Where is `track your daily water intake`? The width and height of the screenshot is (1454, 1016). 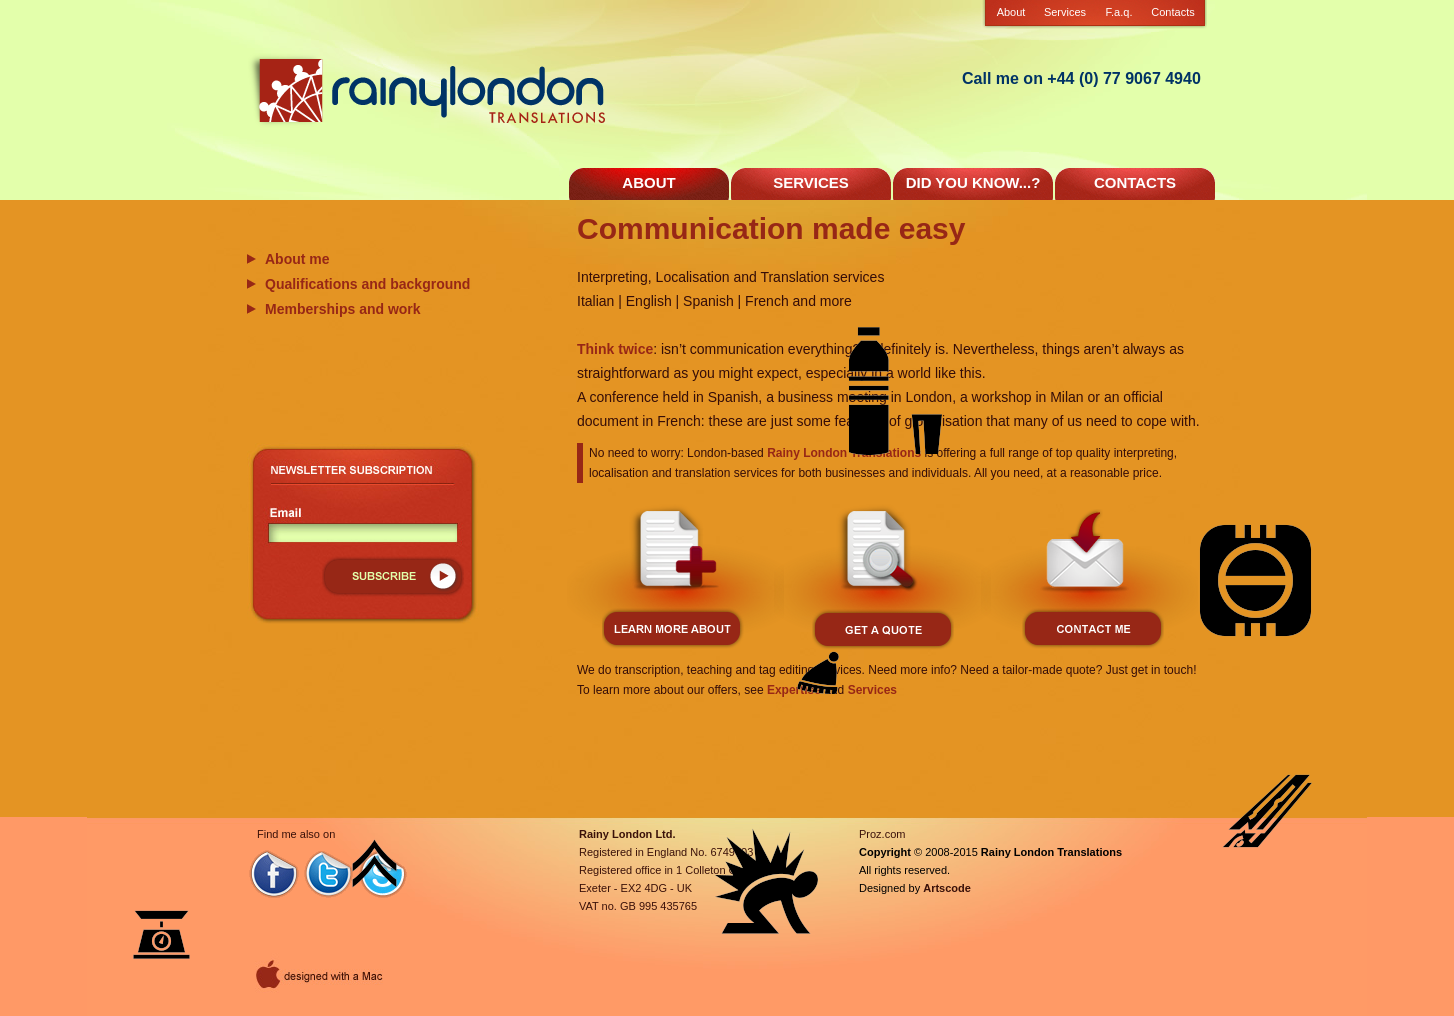 track your daily water intake is located at coordinates (895, 389).